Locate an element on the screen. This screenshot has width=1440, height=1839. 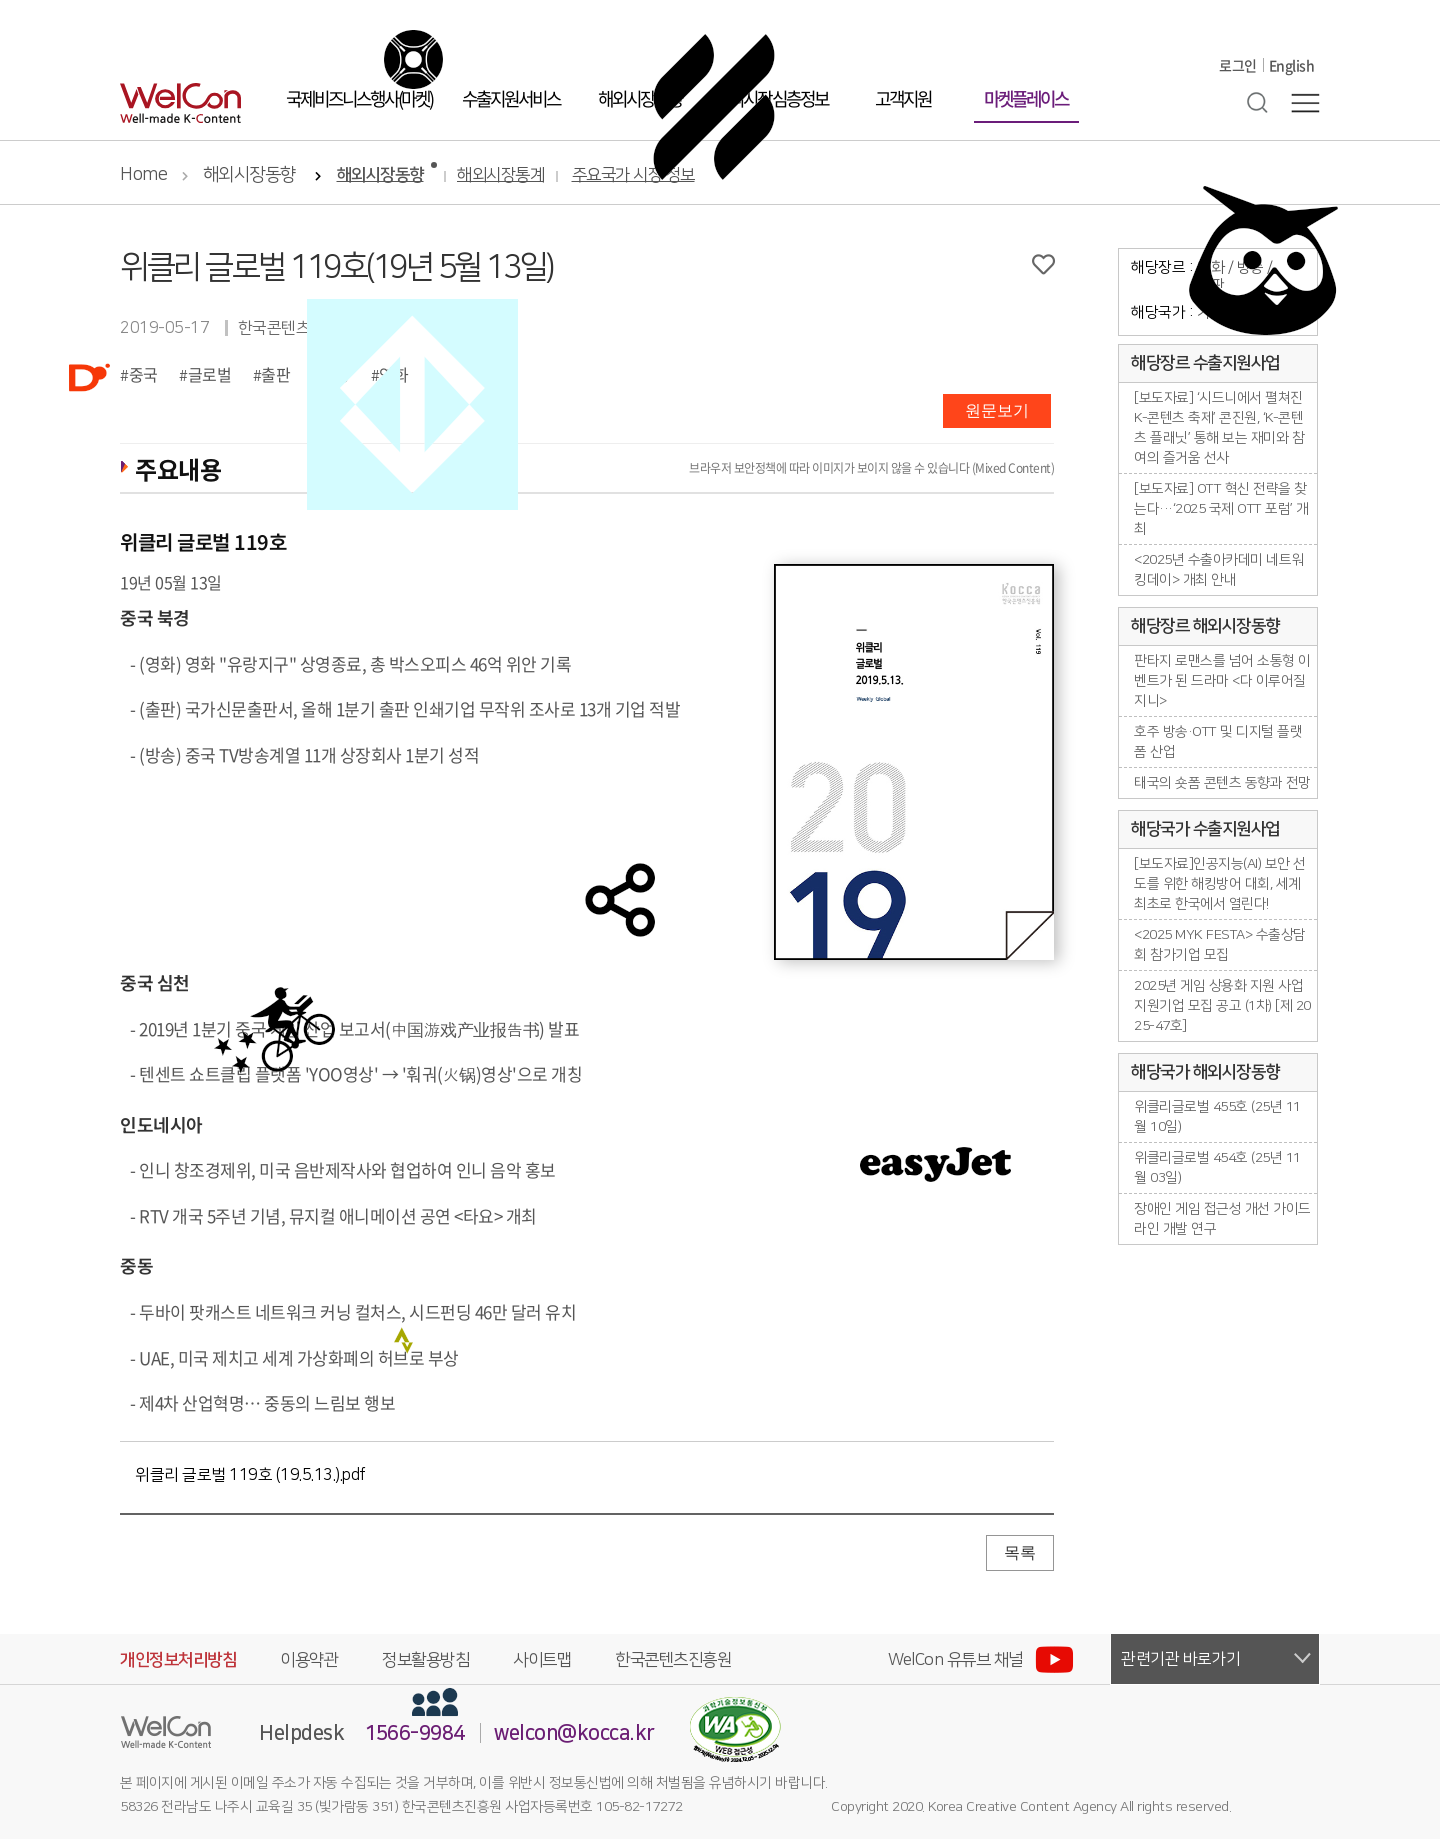
easyJet airline app or website is located at coordinates (935, 1164).